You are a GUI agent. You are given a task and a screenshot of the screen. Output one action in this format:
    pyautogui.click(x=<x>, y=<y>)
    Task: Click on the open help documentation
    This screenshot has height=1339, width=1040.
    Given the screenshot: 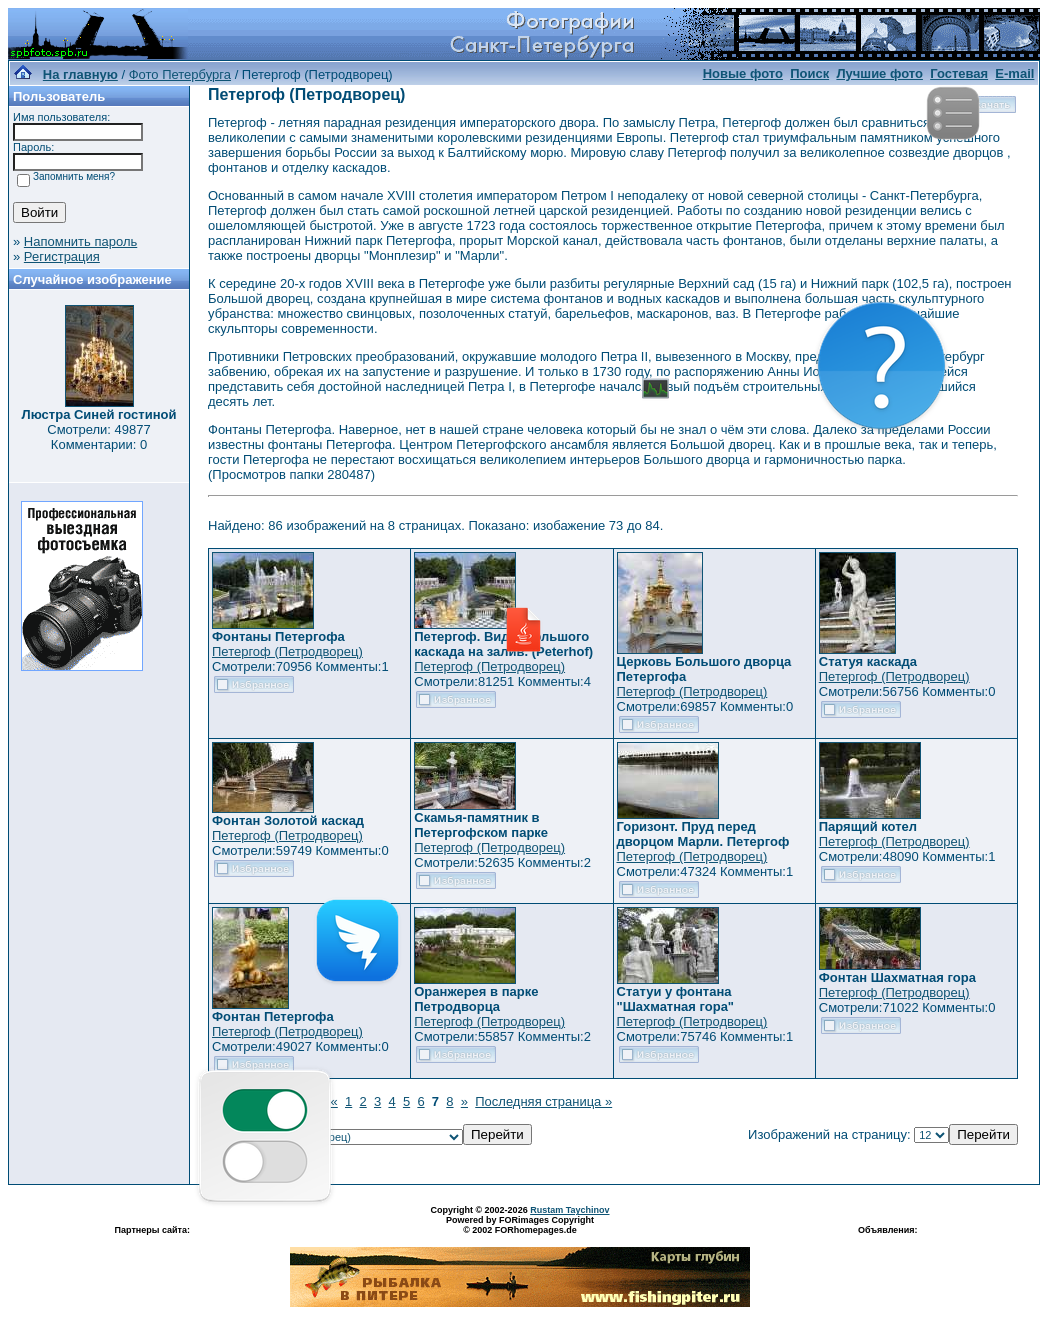 What is the action you would take?
    pyautogui.click(x=881, y=365)
    